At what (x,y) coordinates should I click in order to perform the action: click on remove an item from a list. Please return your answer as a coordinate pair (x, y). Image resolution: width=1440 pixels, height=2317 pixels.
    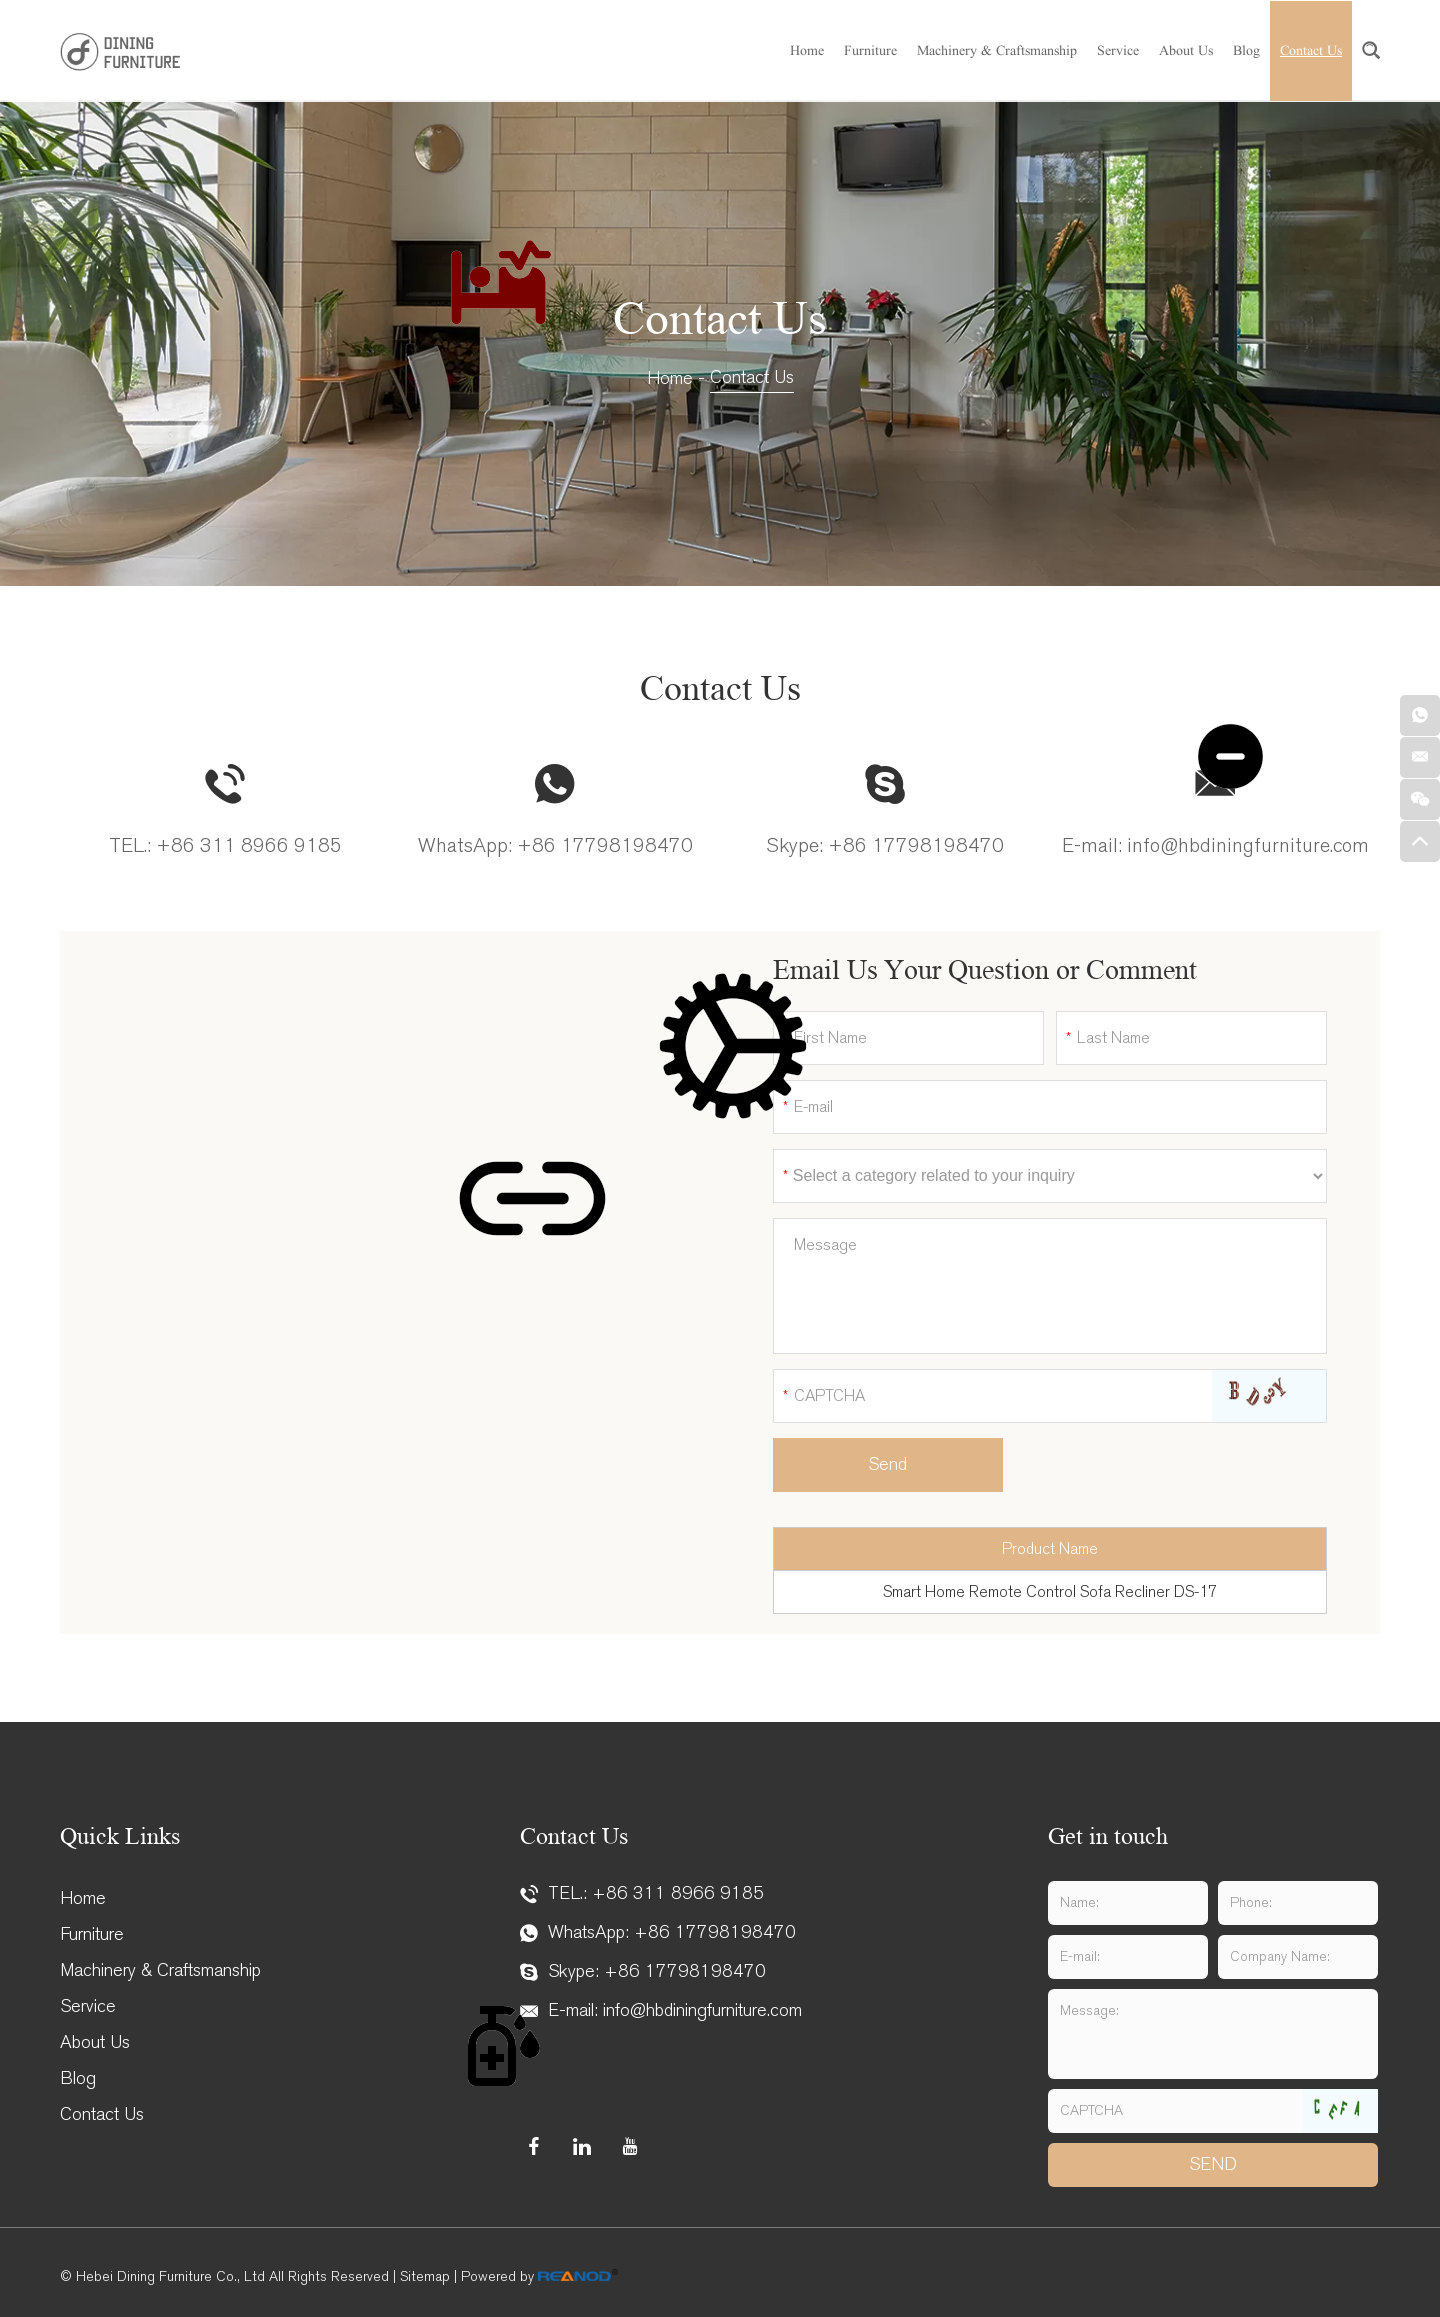
    Looking at the image, I should click on (1230, 756).